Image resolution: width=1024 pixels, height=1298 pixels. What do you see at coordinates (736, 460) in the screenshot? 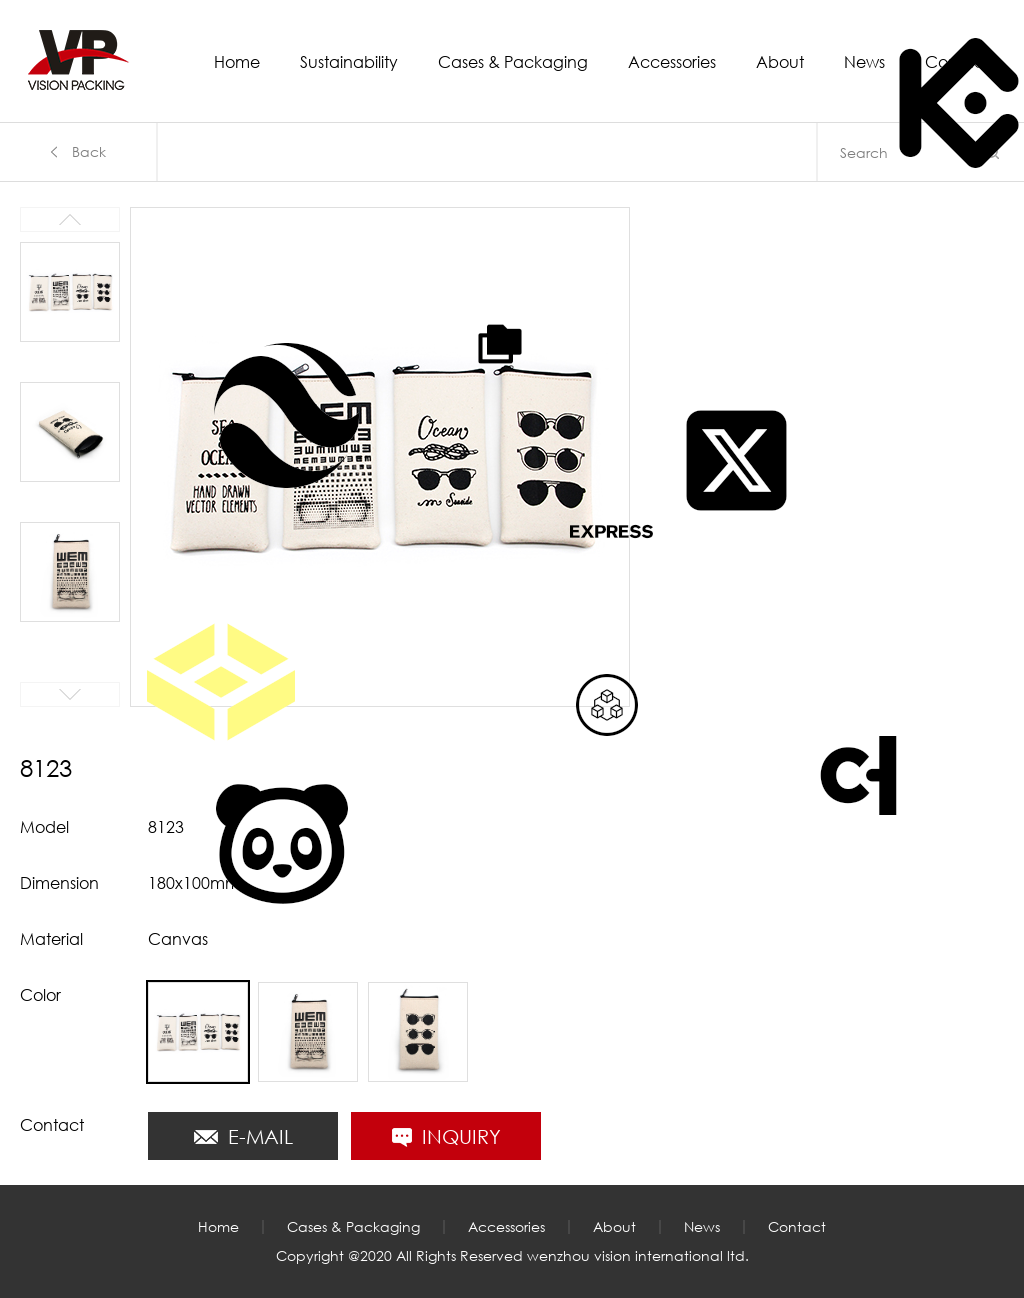
I see `open X (formerly Twitter) app` at bounding box center [736, 460].